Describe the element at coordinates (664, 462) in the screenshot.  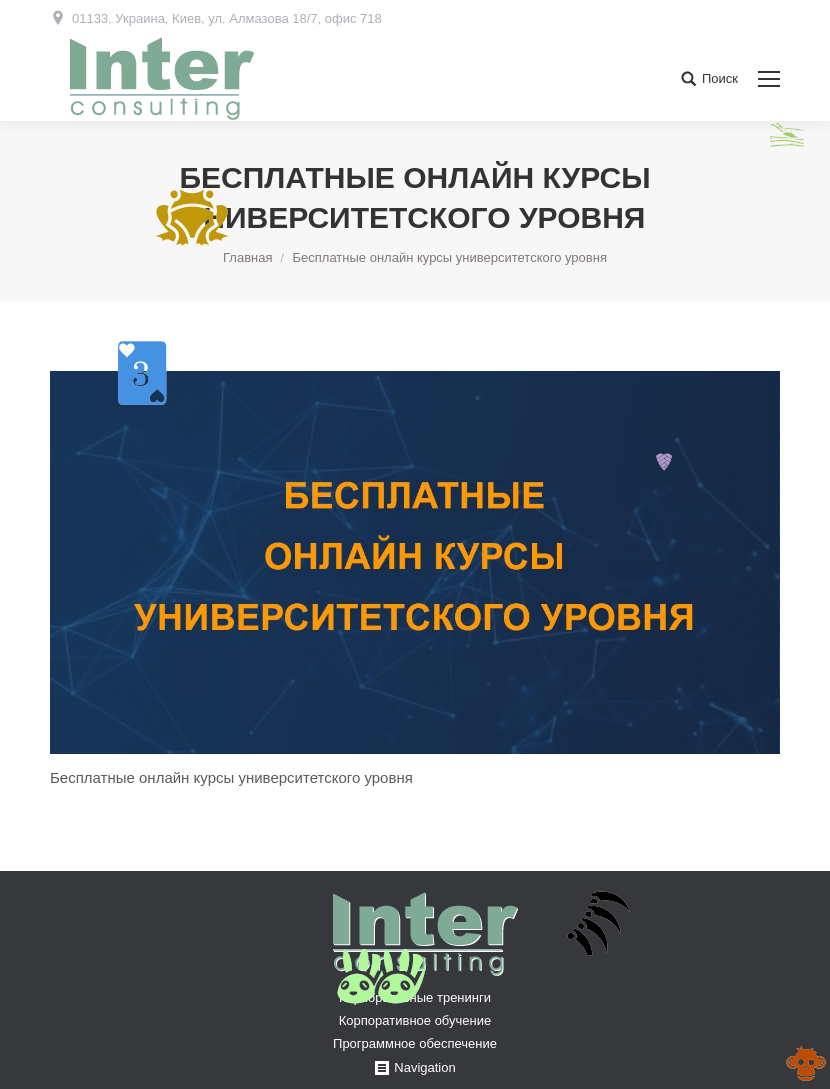
I see `equip or view layered armor sets` at that location.